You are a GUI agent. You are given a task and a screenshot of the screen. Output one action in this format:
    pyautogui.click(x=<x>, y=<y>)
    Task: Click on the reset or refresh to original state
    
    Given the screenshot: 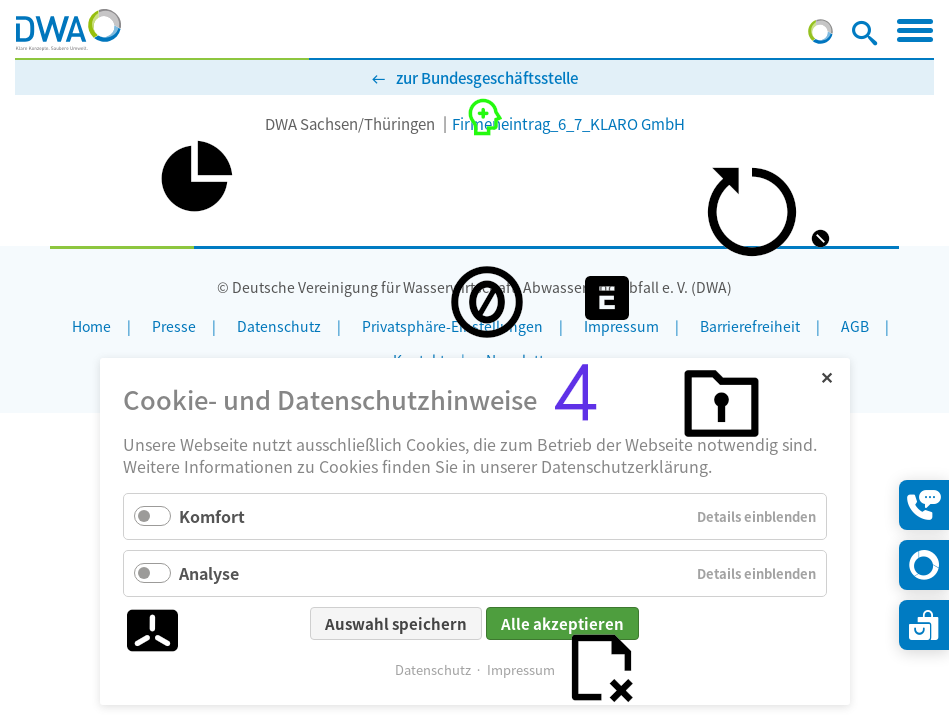 What is the action you would take?
    pyautogui.click(x=752, y=212)
    